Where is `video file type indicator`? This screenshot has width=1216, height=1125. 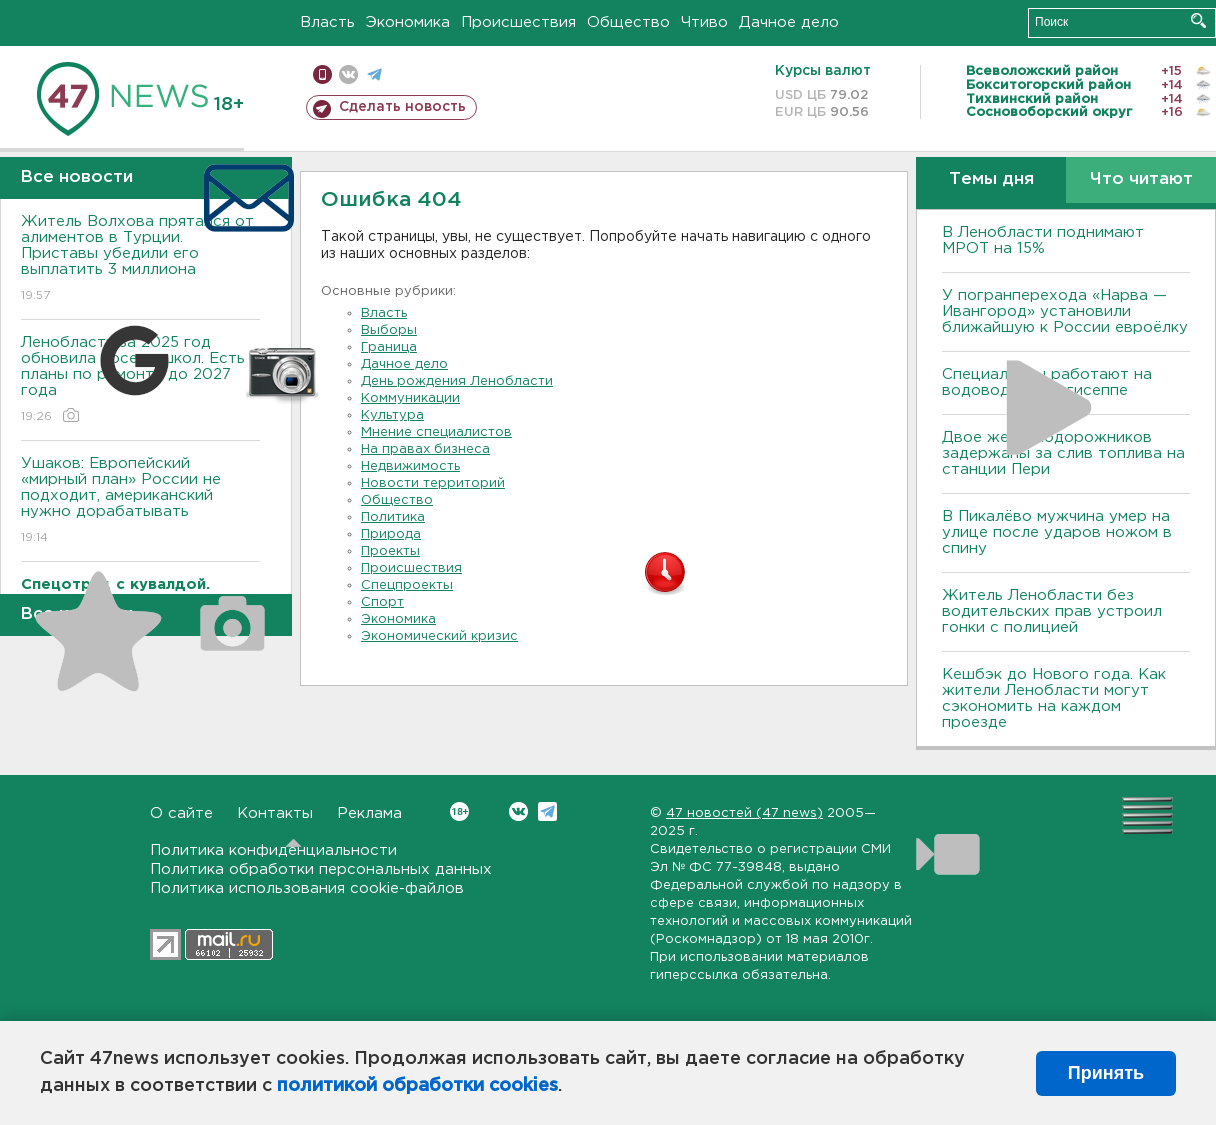
video file type indicator is located at coordinates (948, 852).